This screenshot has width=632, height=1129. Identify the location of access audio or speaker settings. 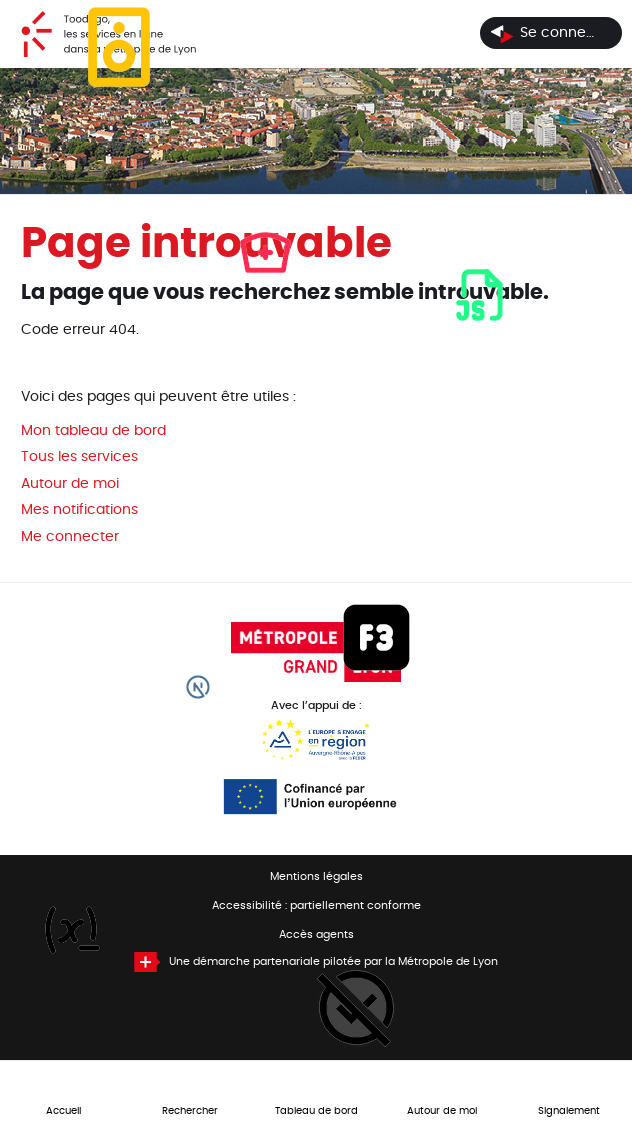
(119, 47).